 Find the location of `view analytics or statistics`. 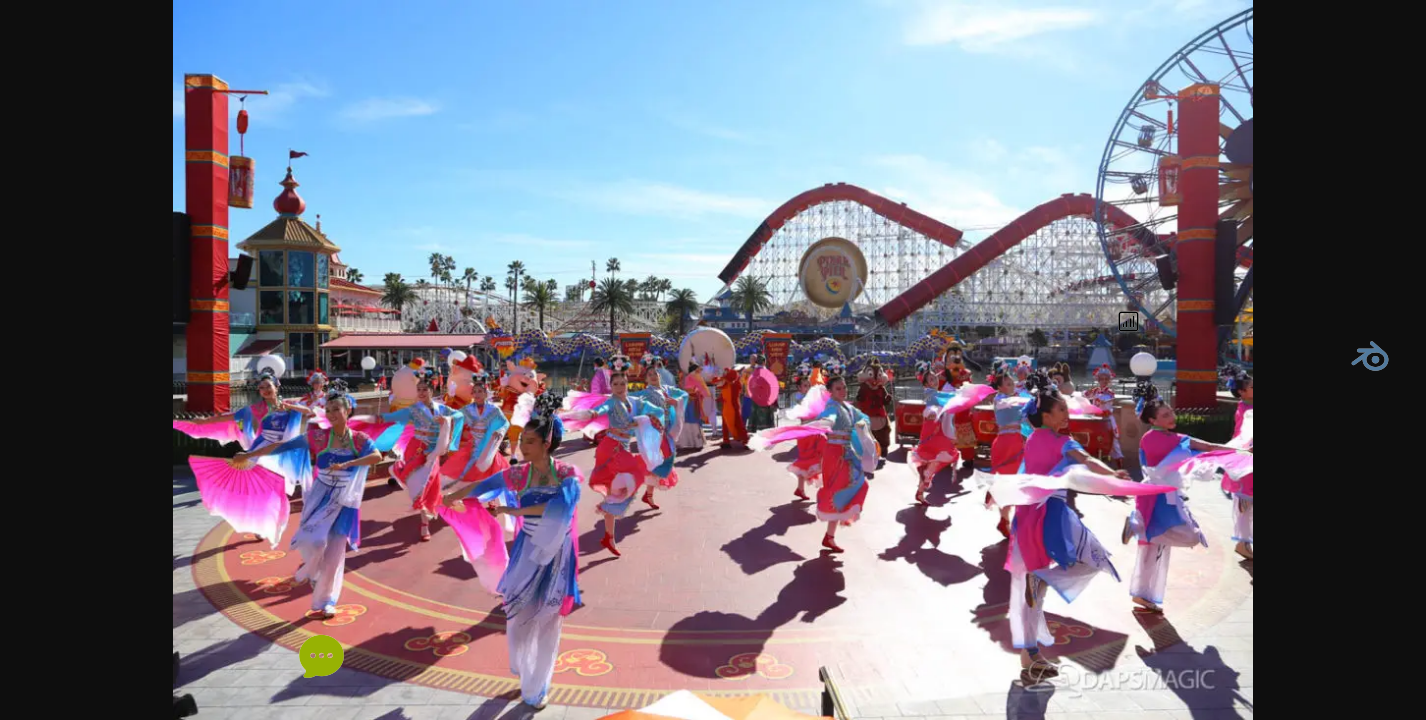

view analytics or statistics is located at coordinates (1128, 321).